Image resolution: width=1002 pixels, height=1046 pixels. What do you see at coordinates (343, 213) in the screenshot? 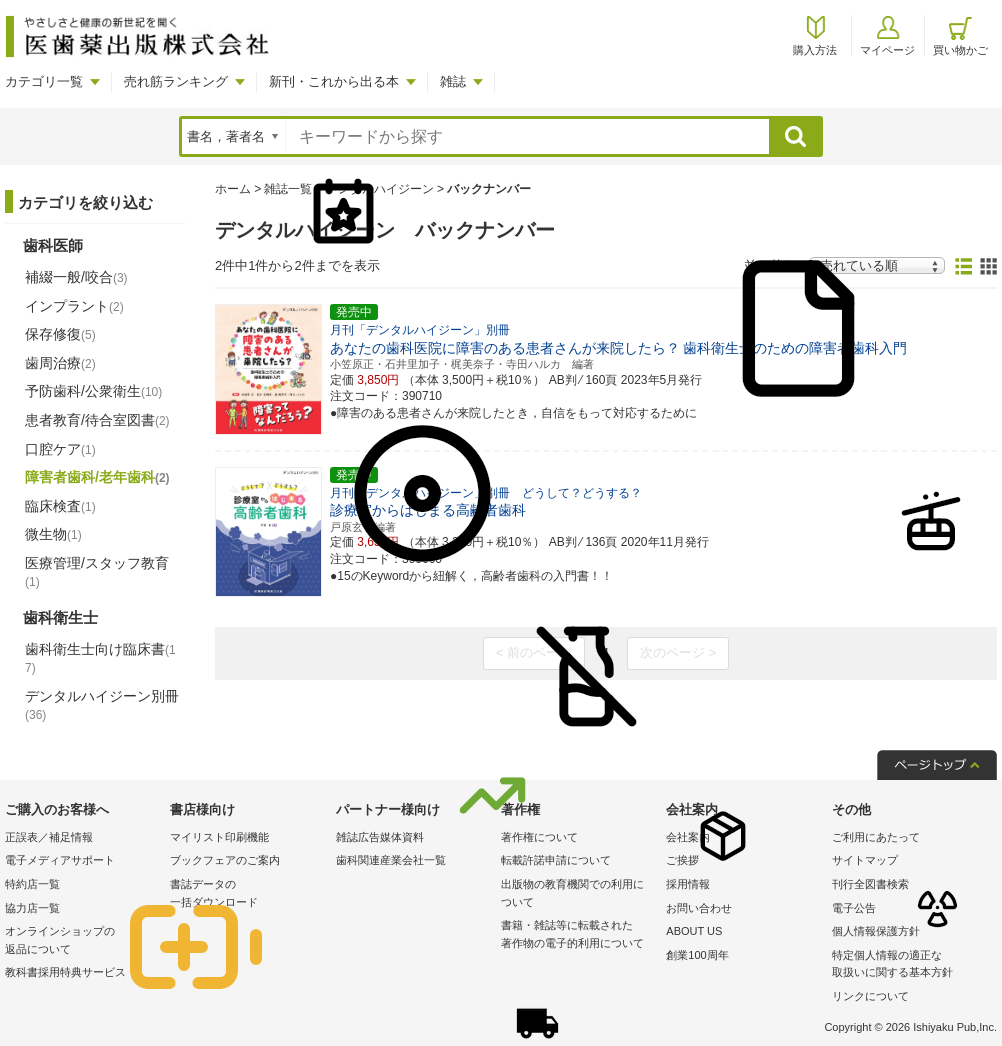
I see `view favorite or starred events` at bounding box center [343, 213].